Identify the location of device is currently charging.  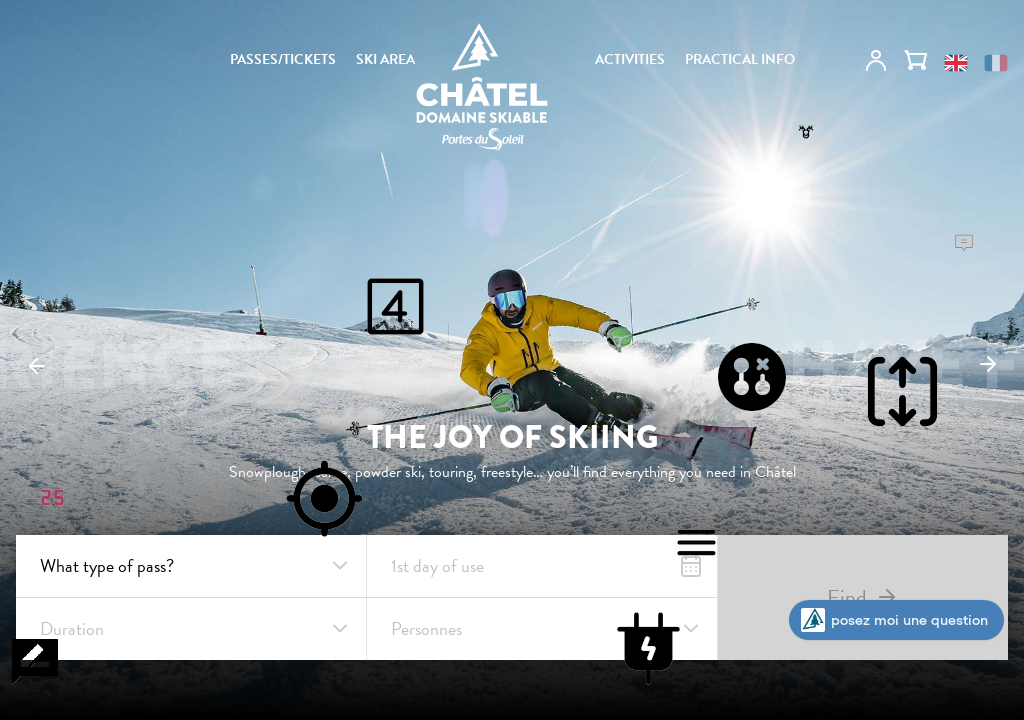
(648, 648).